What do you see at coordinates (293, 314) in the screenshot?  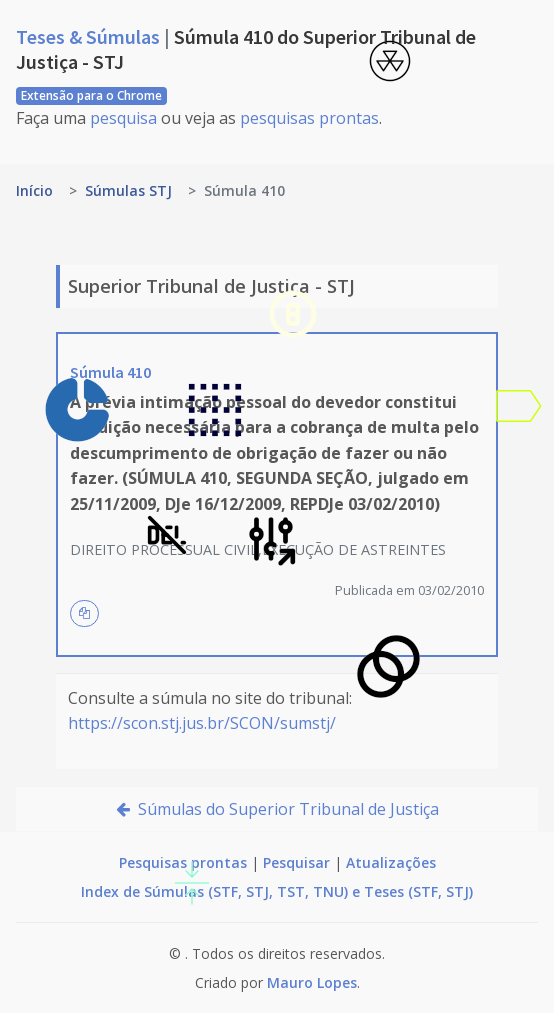 I see `indicates step 8 in a multi-step process` at bounding box center [293, 314].